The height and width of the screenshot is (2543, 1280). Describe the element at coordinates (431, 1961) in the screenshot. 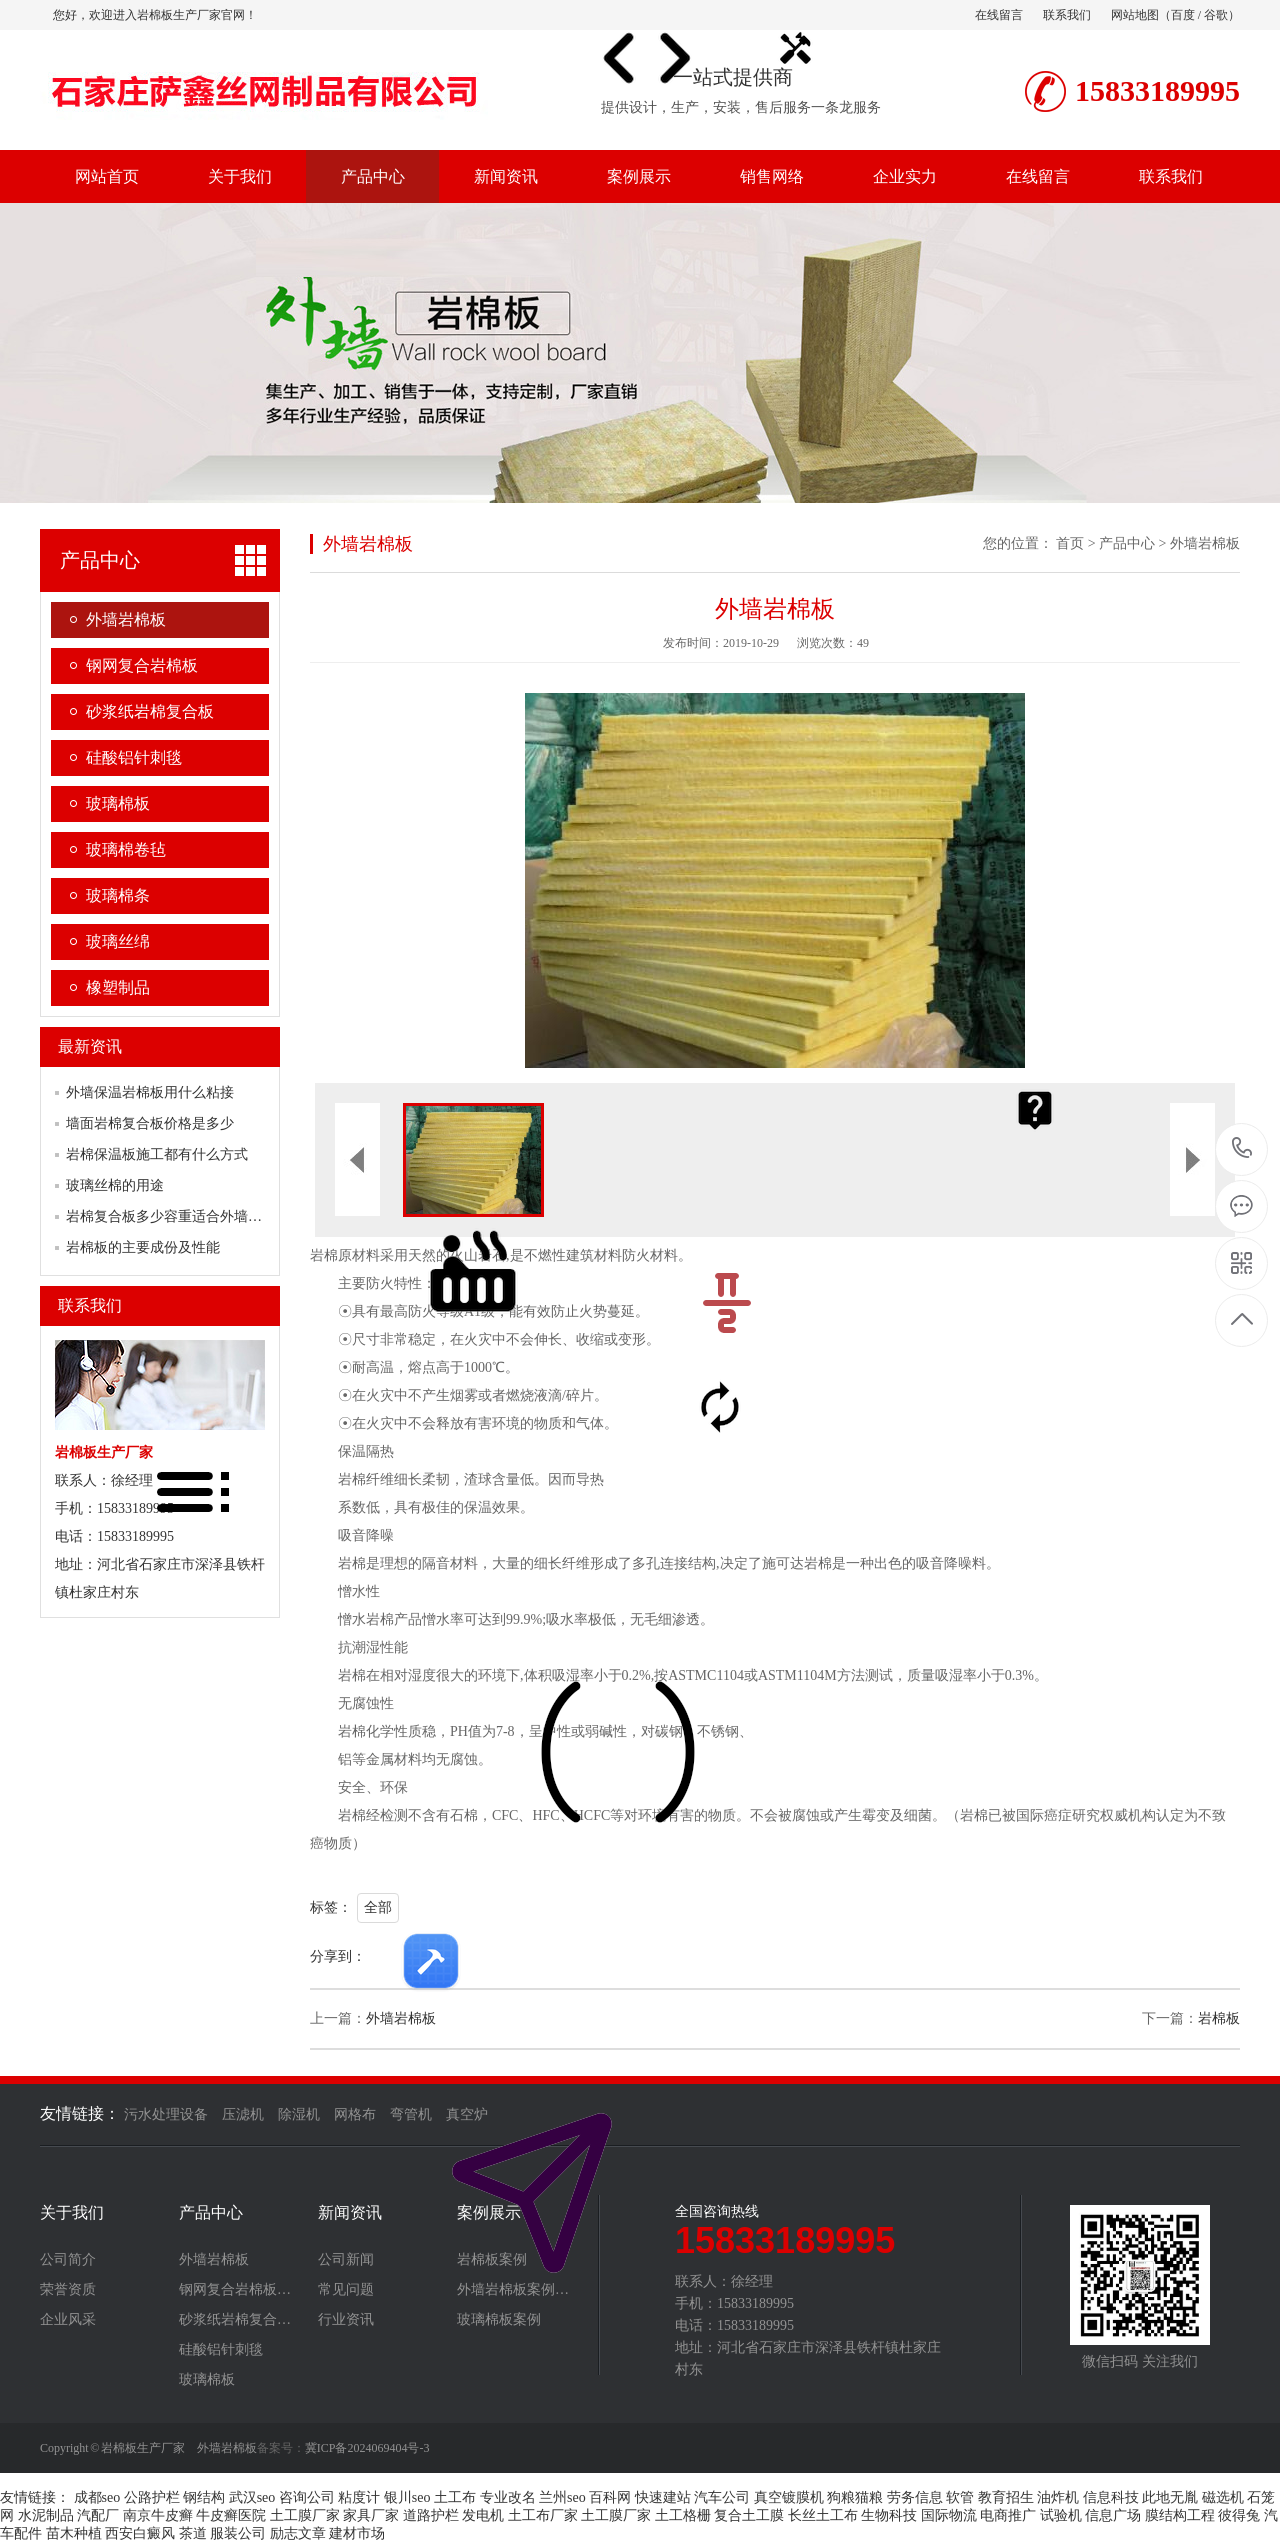

I see `open developer tools or IDE` at that location.